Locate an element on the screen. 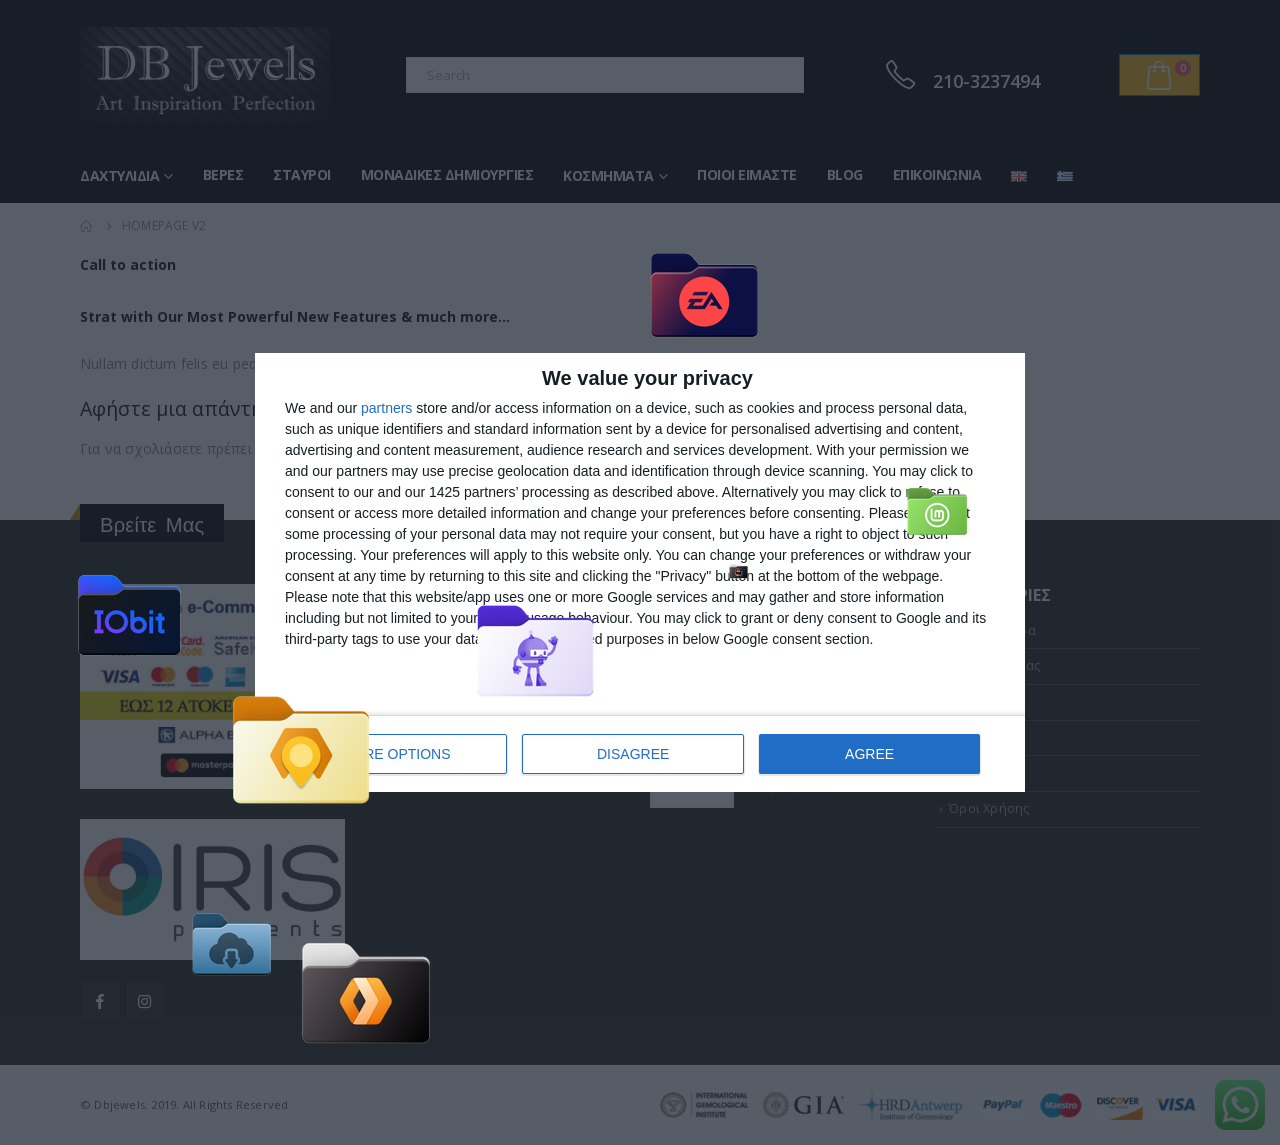 The height and width of the screenshot is (1145, 1280). open the IObit application folder is located at coordinates (129, 618).